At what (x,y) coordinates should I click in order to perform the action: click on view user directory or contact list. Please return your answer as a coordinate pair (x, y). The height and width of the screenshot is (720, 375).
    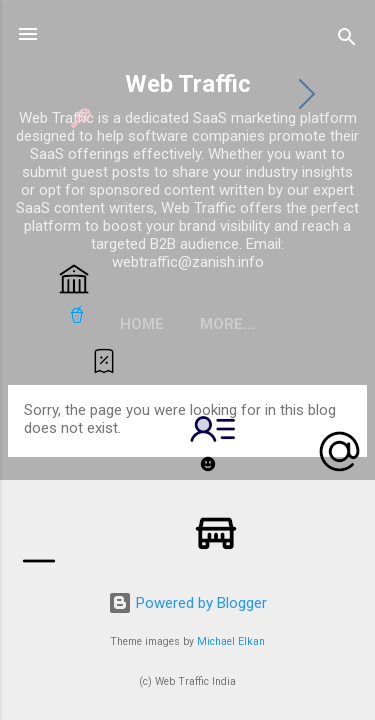
    Looking at the image, I should click on (212, 429).